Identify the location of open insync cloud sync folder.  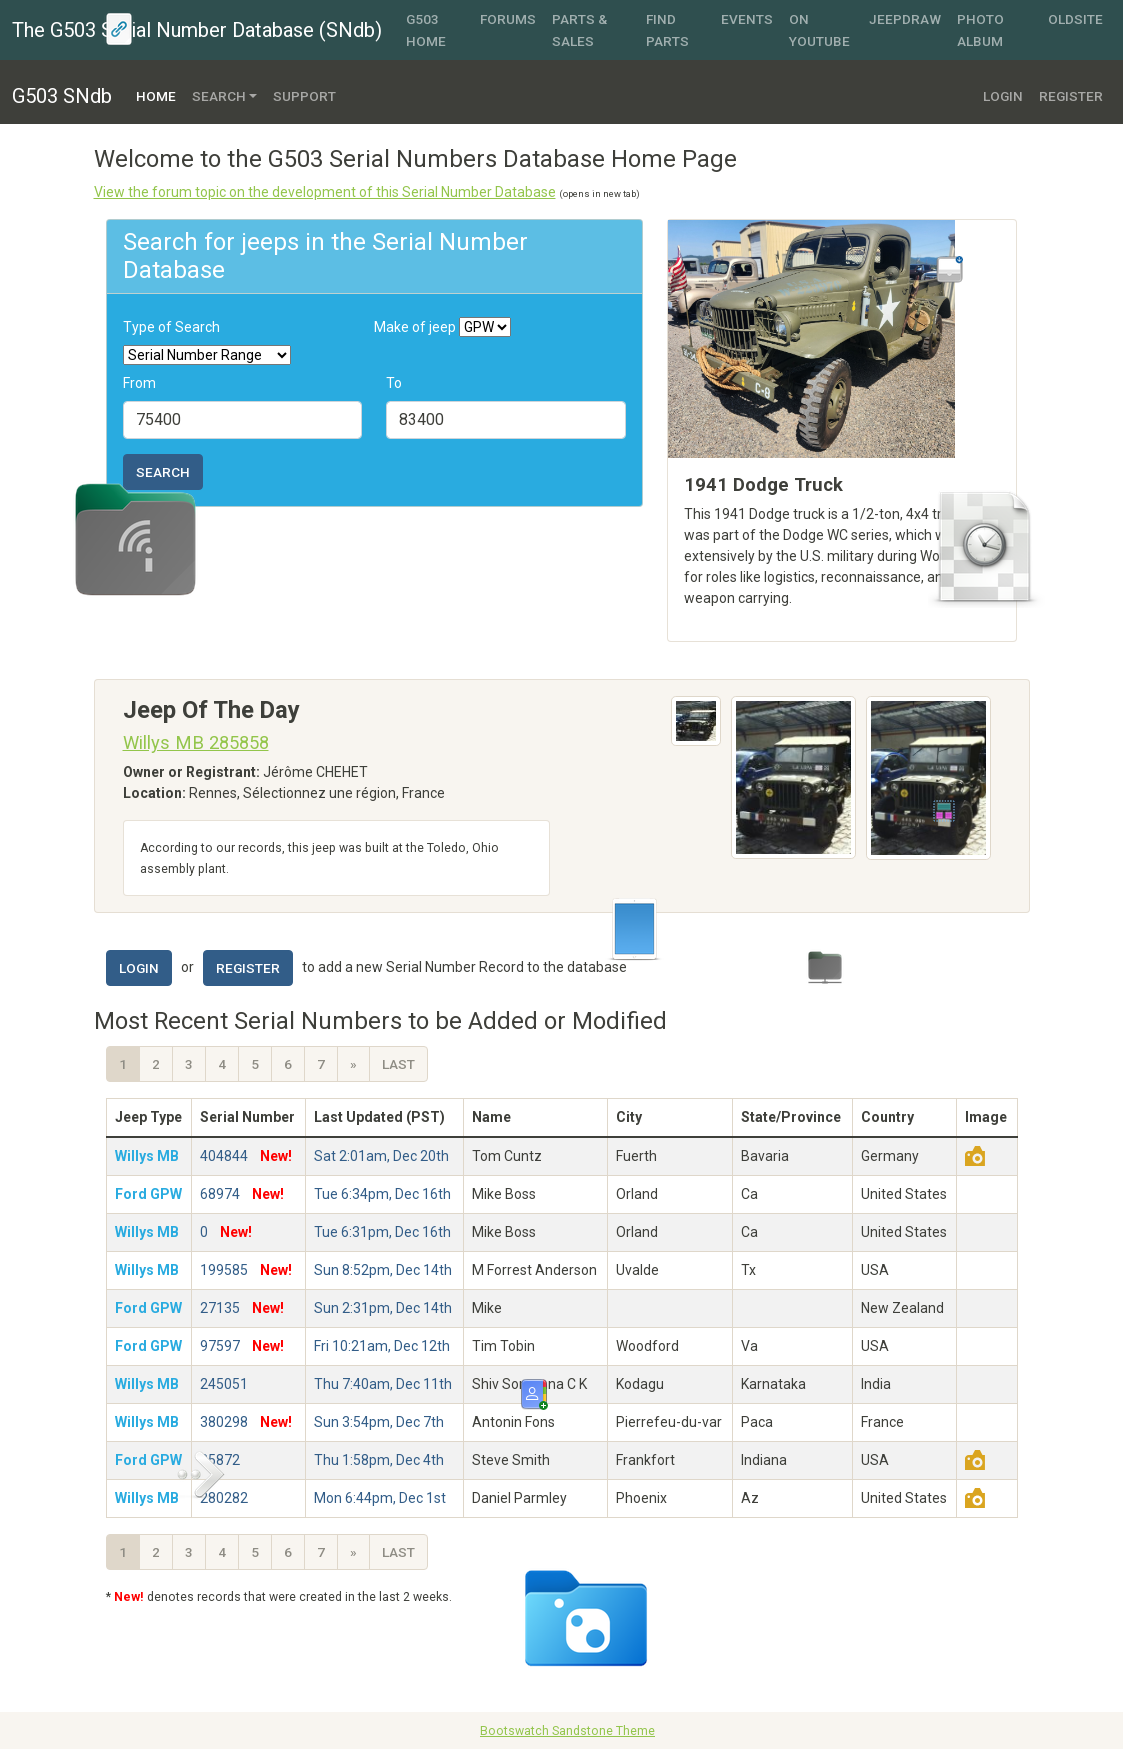
(135, 539).